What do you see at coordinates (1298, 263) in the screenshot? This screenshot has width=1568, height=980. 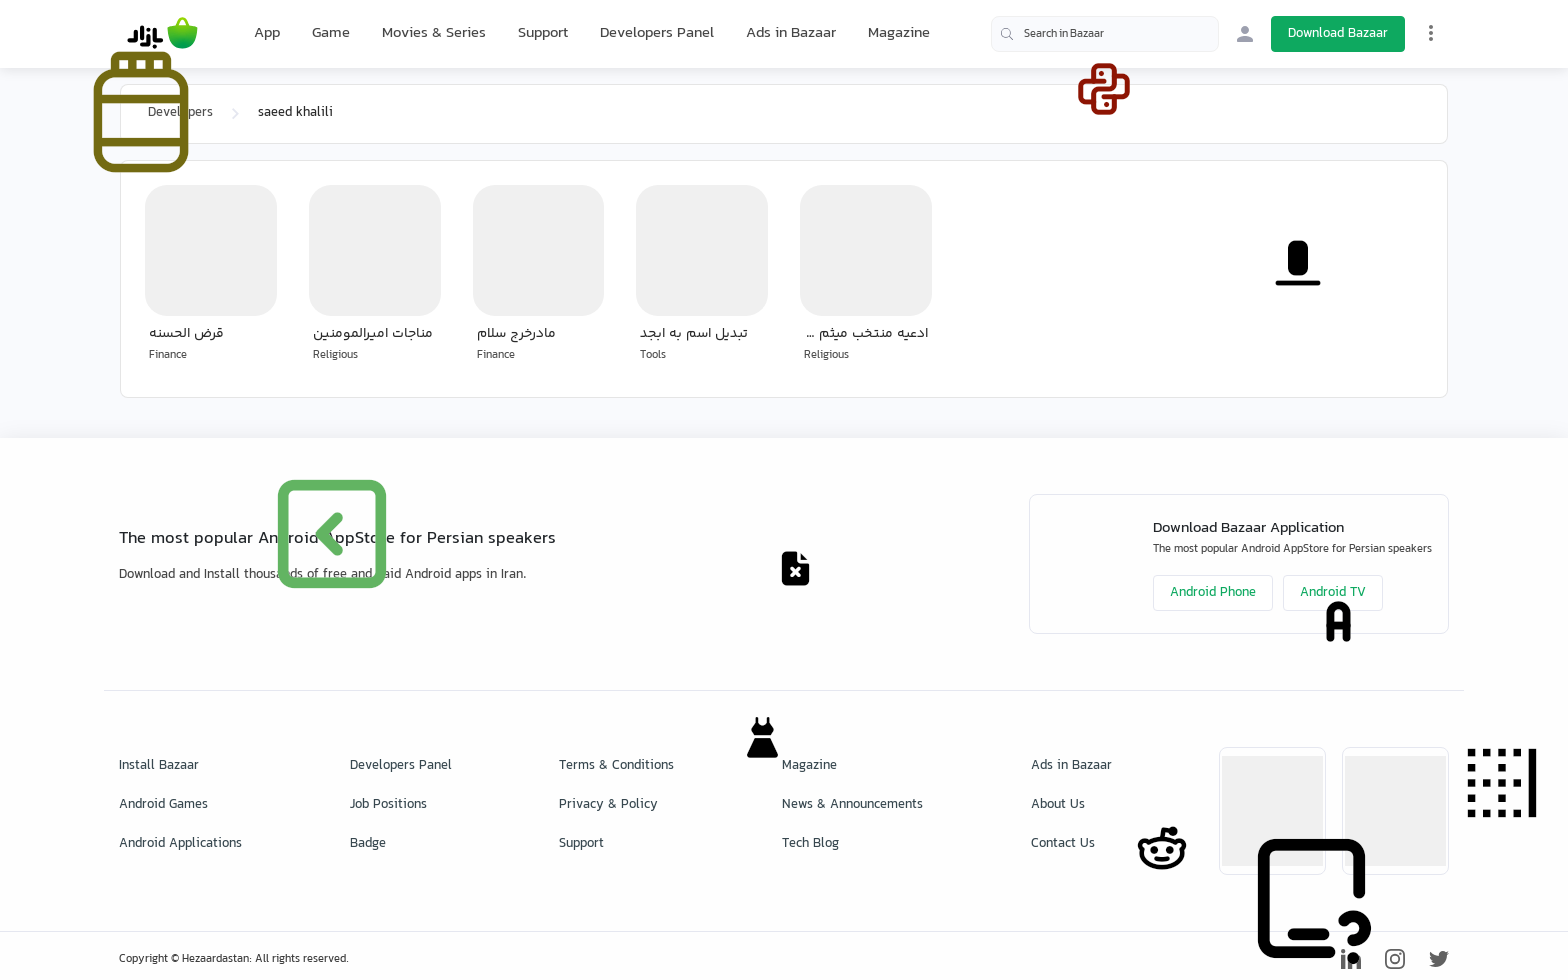 I see `align selected element to bottom` at bounding box center [1298, 263].